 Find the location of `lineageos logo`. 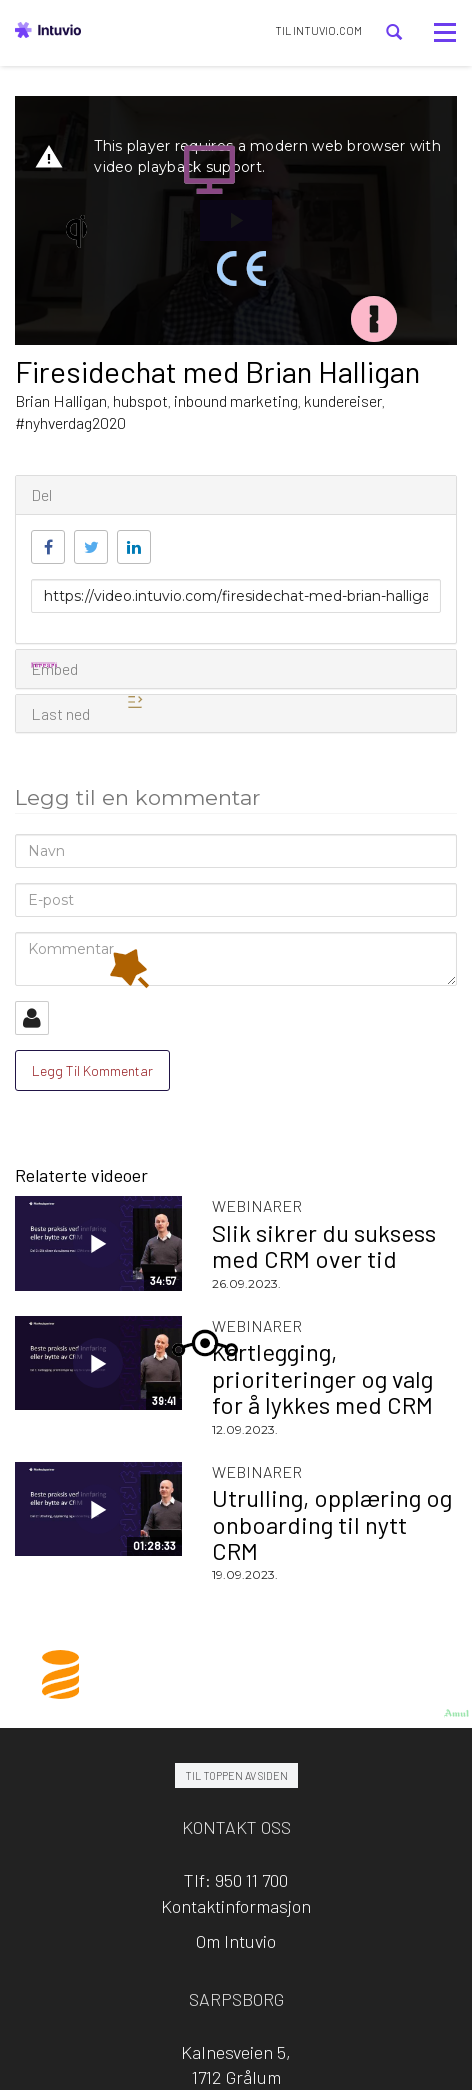

lineageos logo is located at coordinates (205, 1343).